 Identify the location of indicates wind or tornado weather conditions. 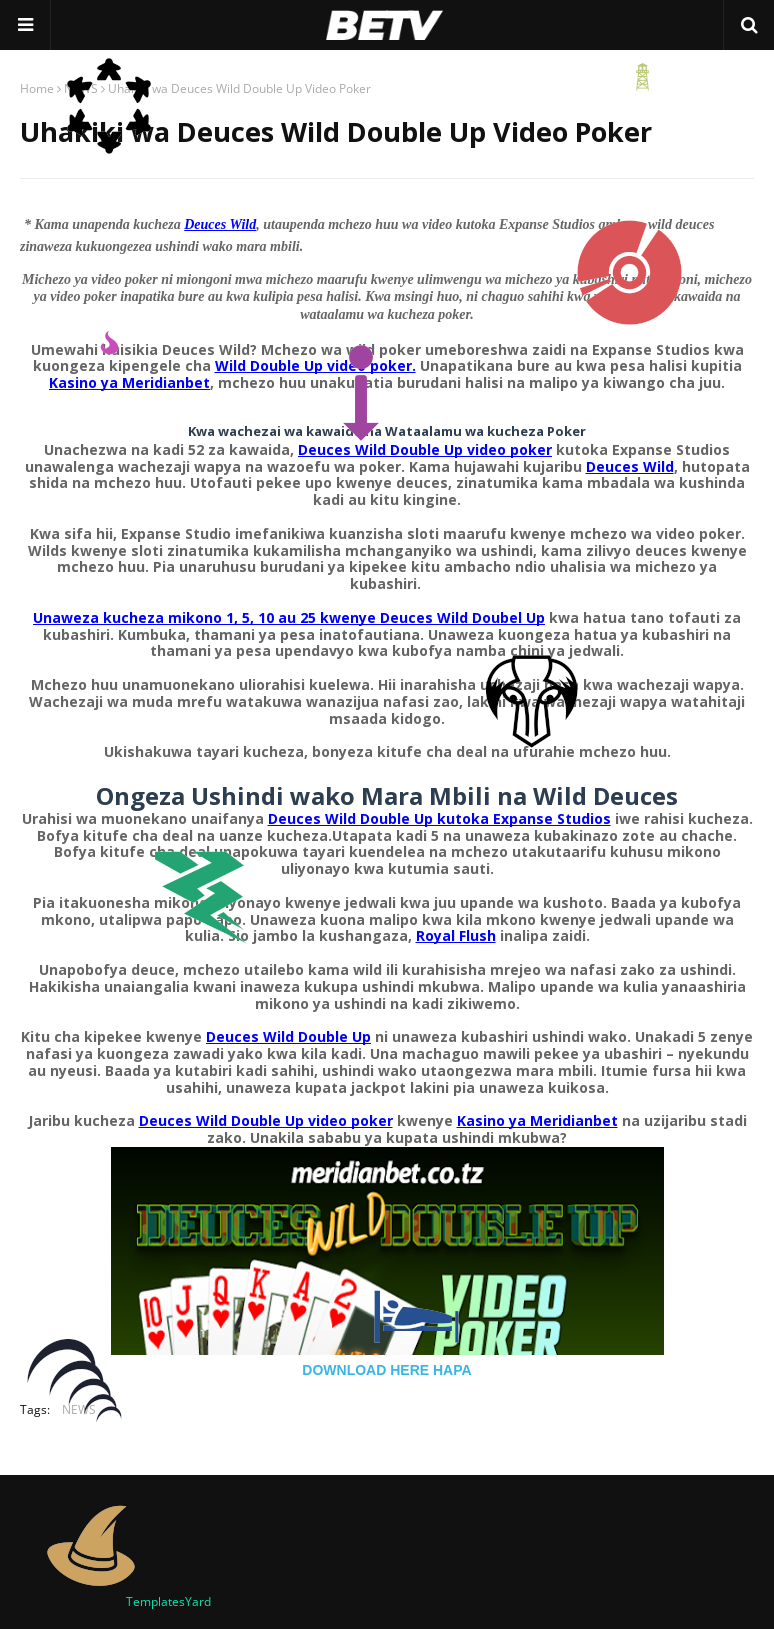
(74, 1381).